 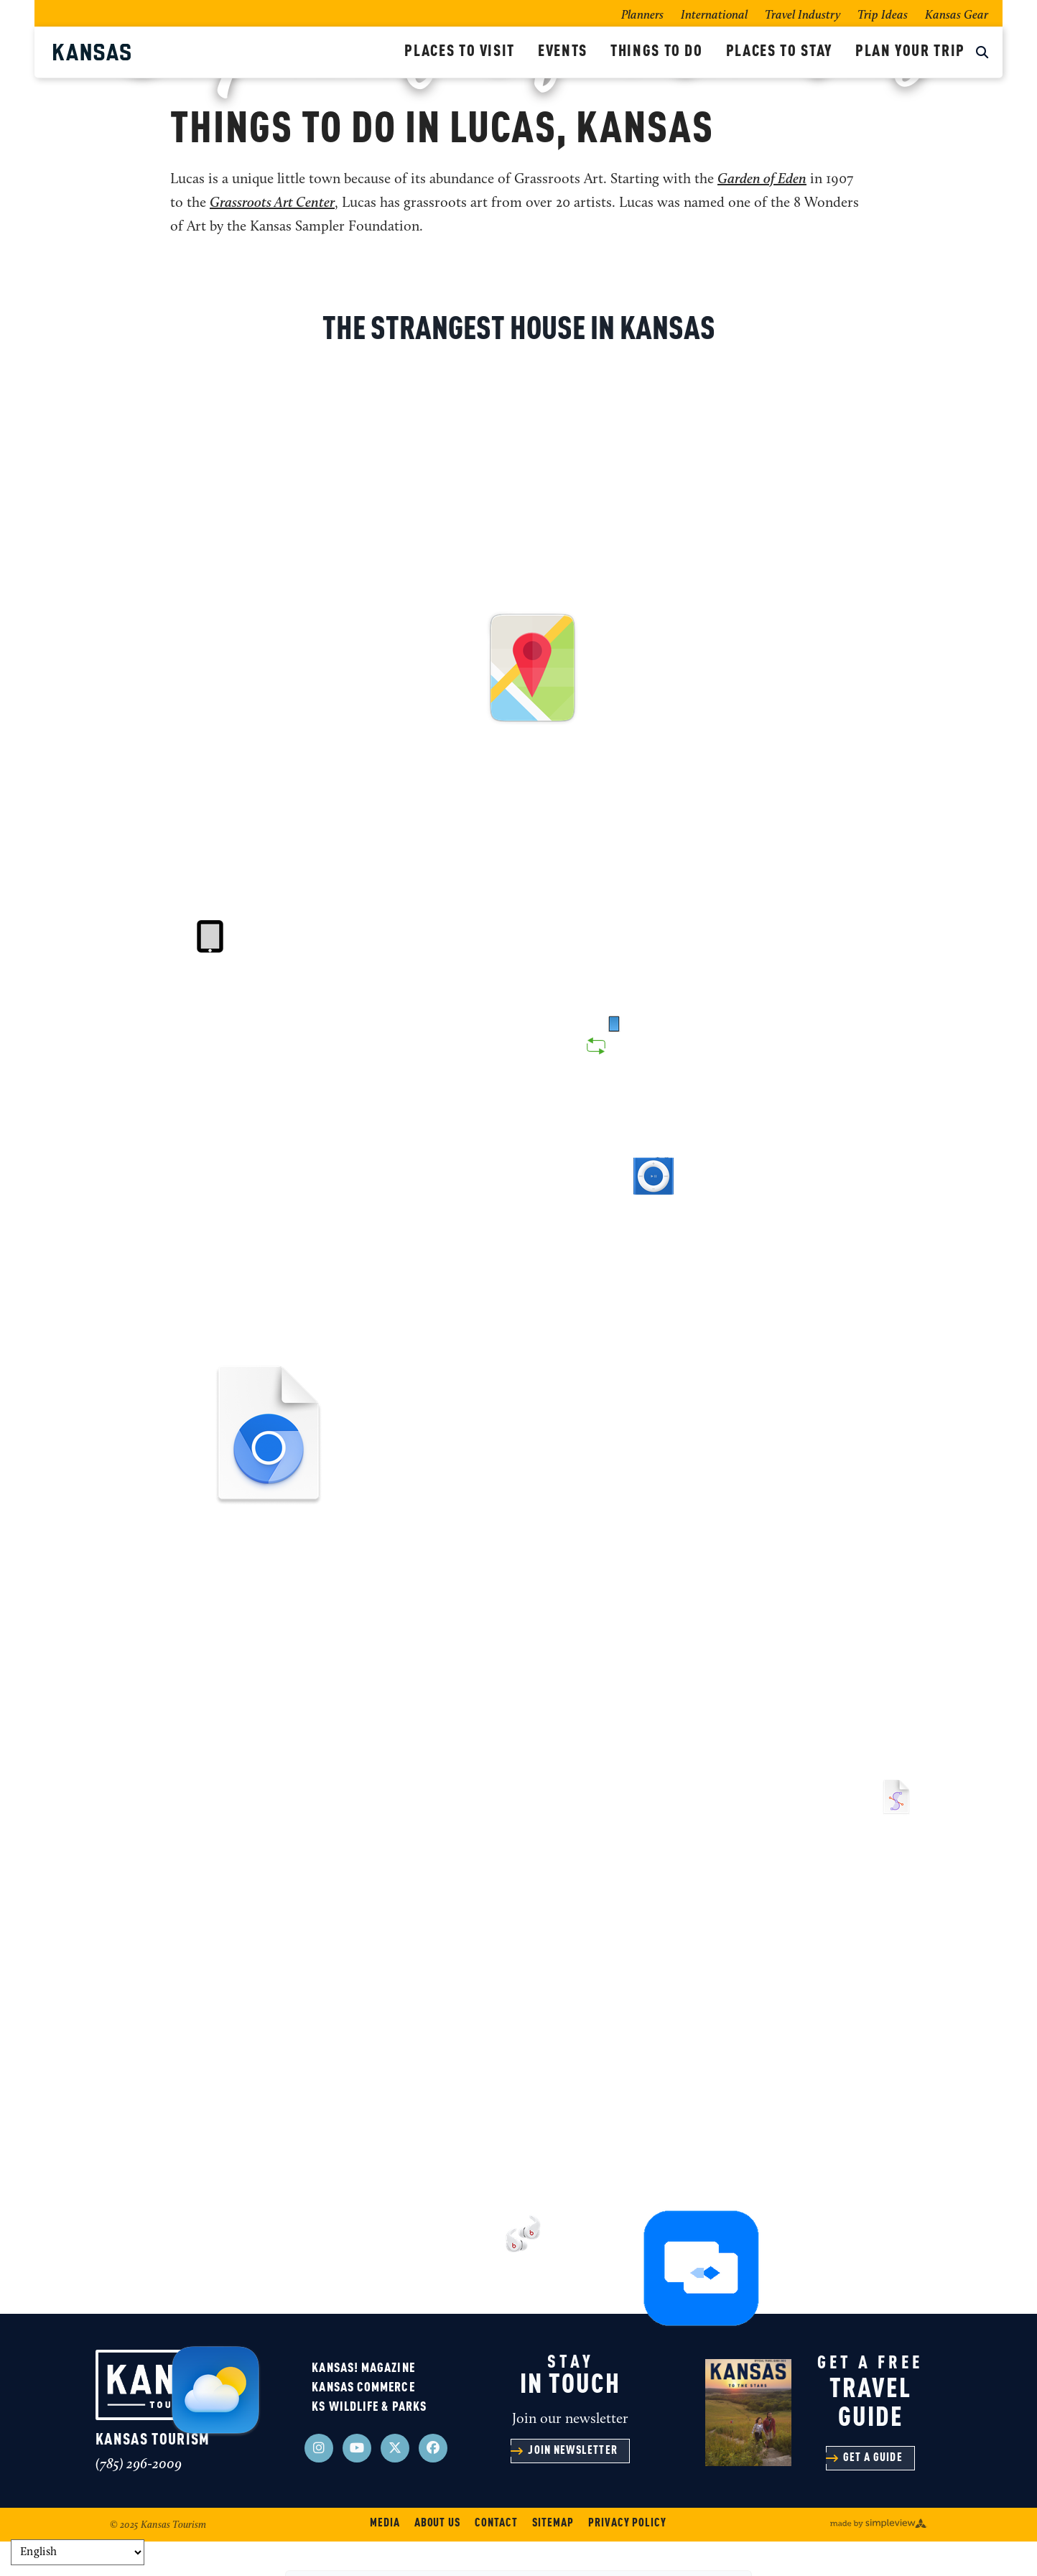 I want to click on an SVG image file, so click(x=896, y=1797).